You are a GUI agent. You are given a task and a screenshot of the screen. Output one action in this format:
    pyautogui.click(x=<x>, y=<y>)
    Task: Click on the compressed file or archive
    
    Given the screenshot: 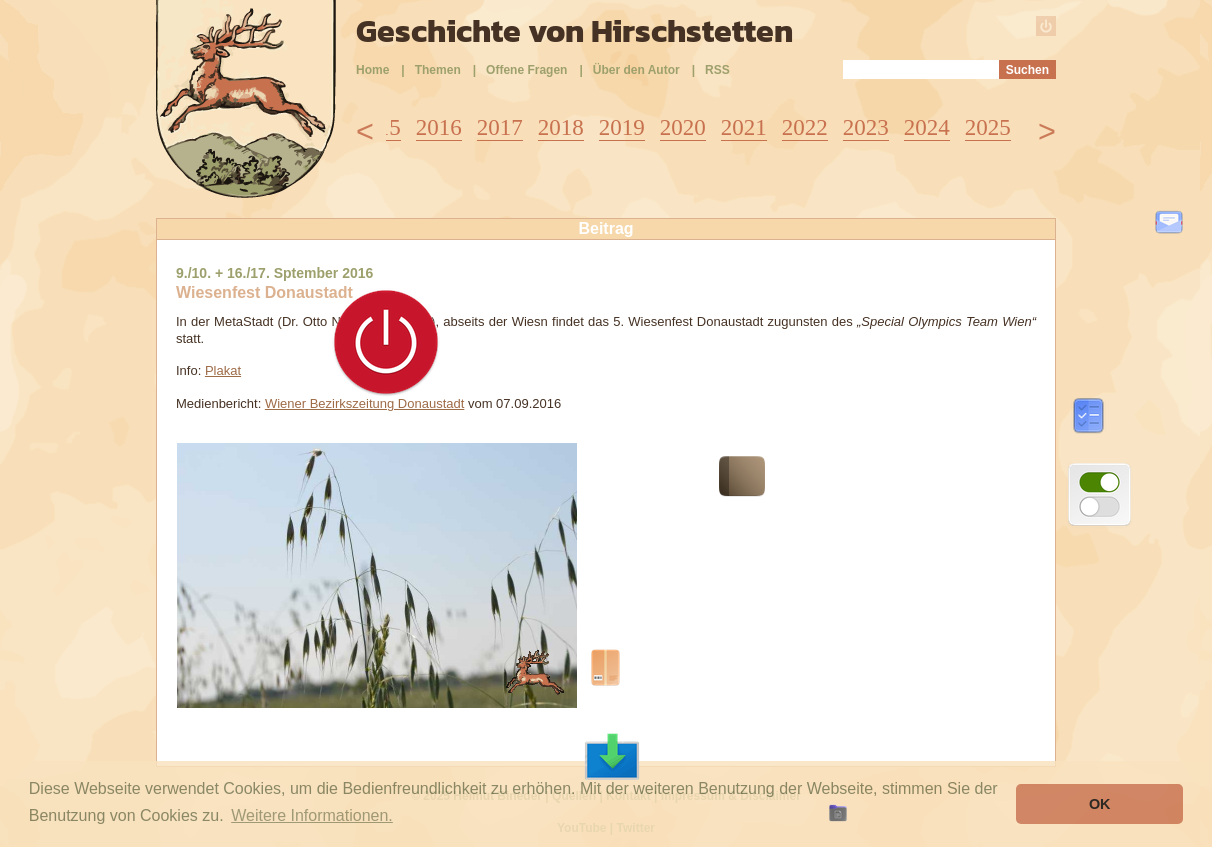 What is the action you would take?
    pyautogui.click(x=605, y=667)
    